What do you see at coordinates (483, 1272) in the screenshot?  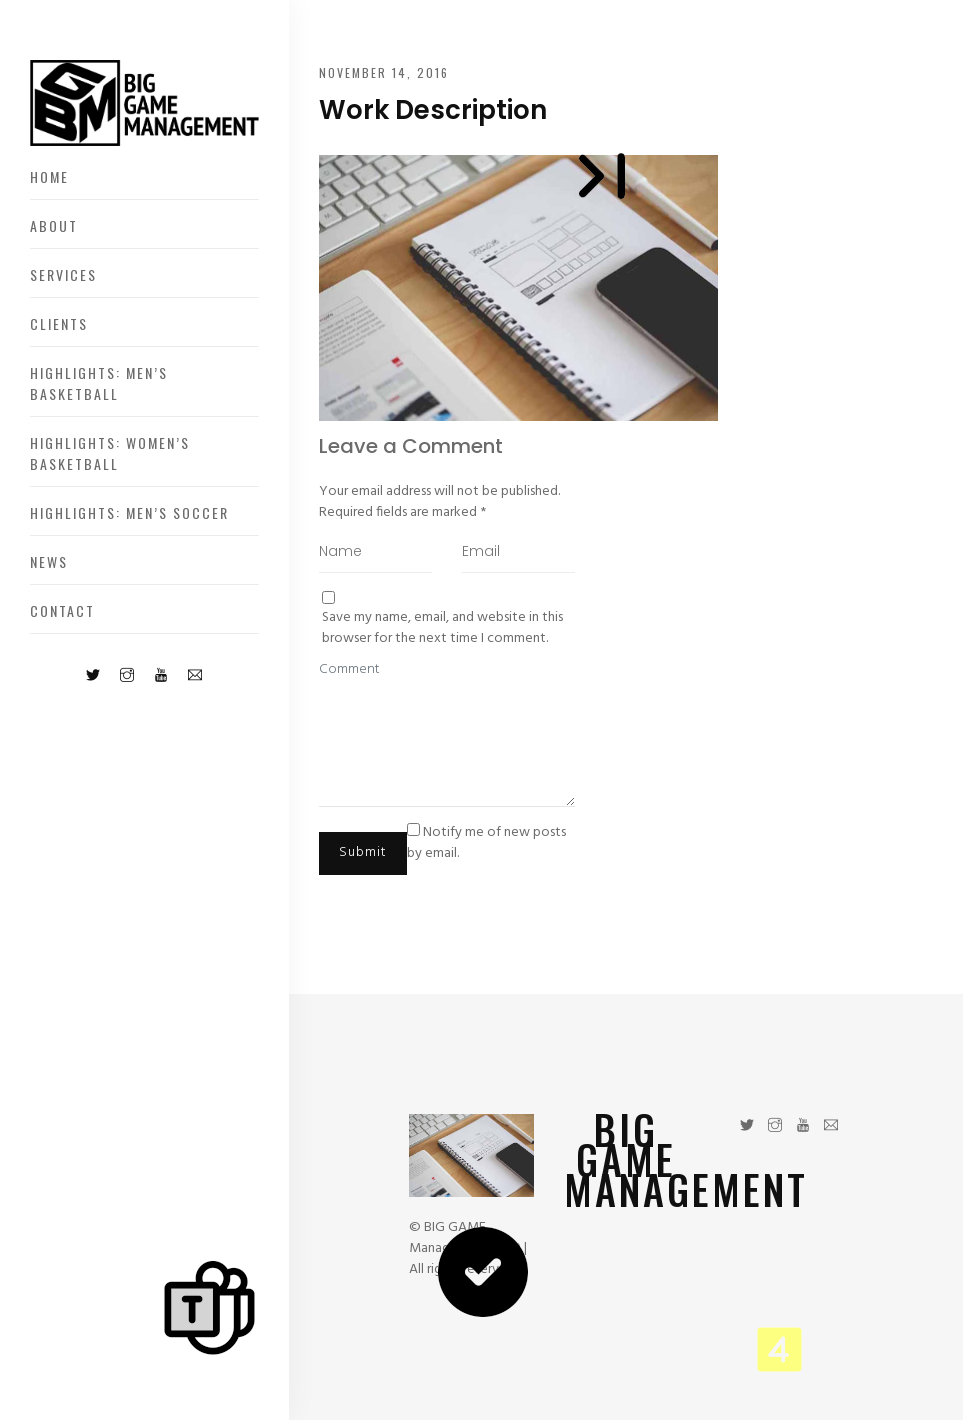 I see `indicates a completed or successful action` at bounding box center [483, 1272].